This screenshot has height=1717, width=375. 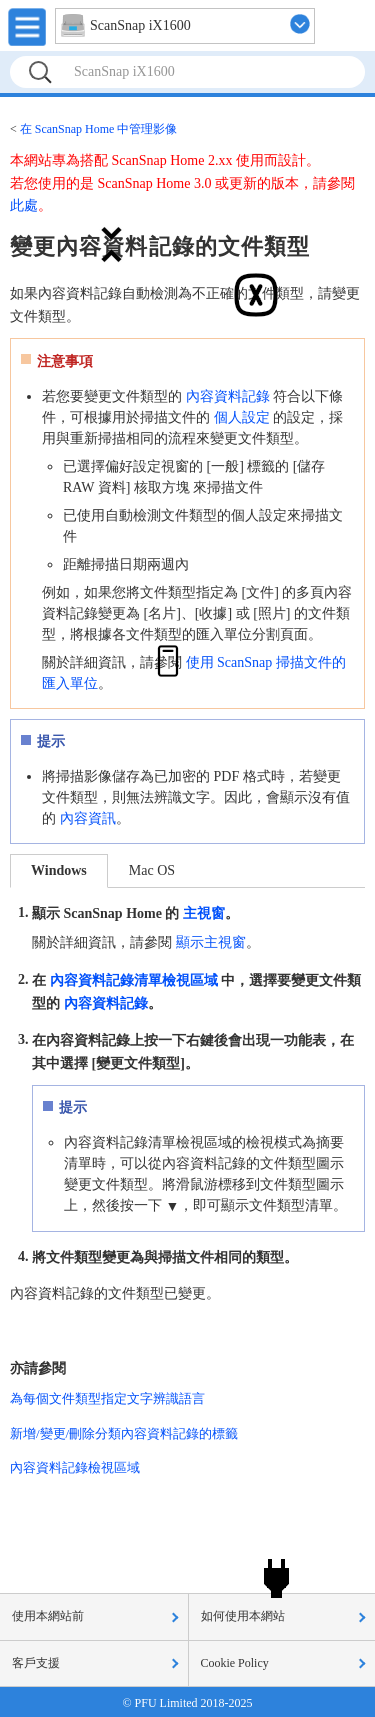 What do you see at coordinates (256, 295) in the screenshot?
I see `close or dismiss a dialog` at bounding box center [256, 295].